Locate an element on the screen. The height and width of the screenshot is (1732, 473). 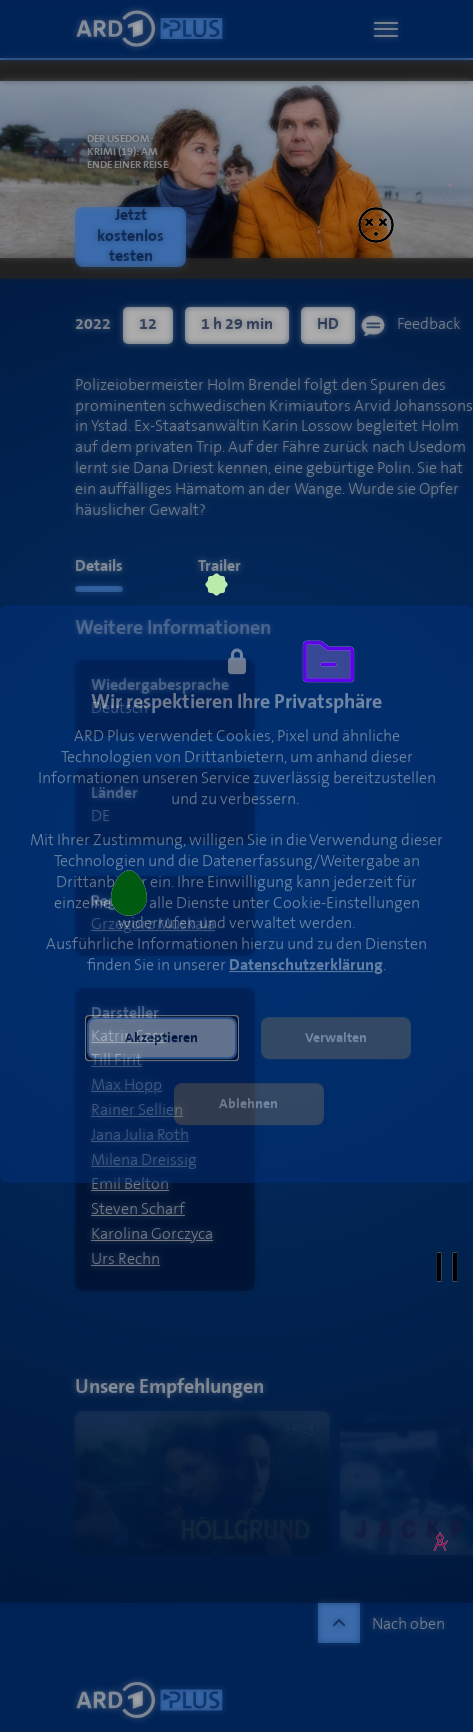
indicates an error or failed state is located at coordinates (376, 225).